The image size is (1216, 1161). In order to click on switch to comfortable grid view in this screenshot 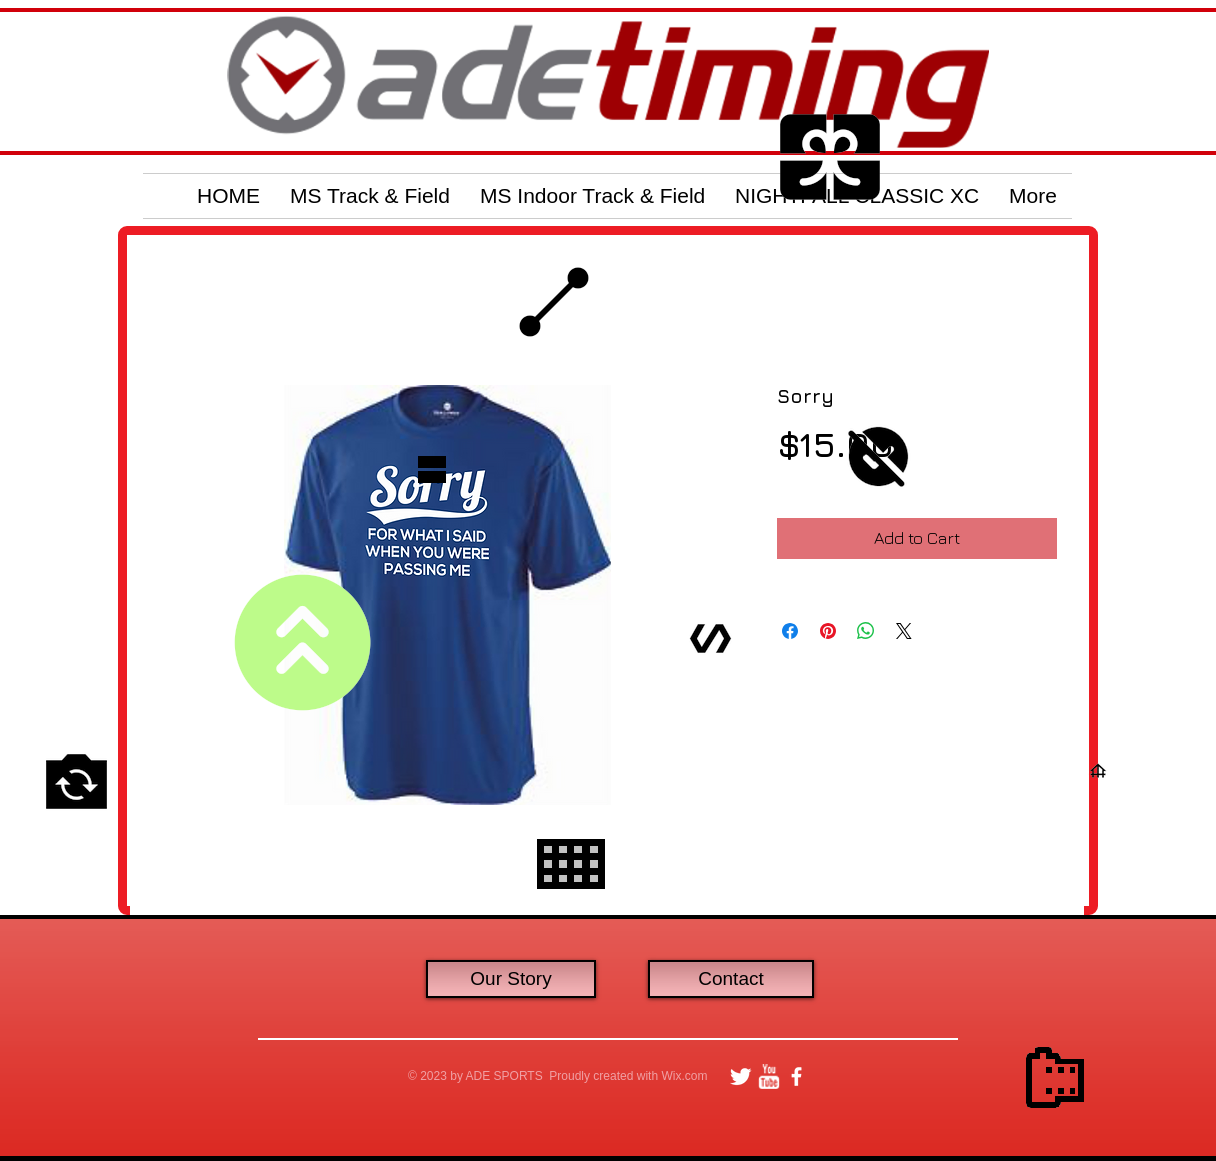, I will do `click(569, 864)`.